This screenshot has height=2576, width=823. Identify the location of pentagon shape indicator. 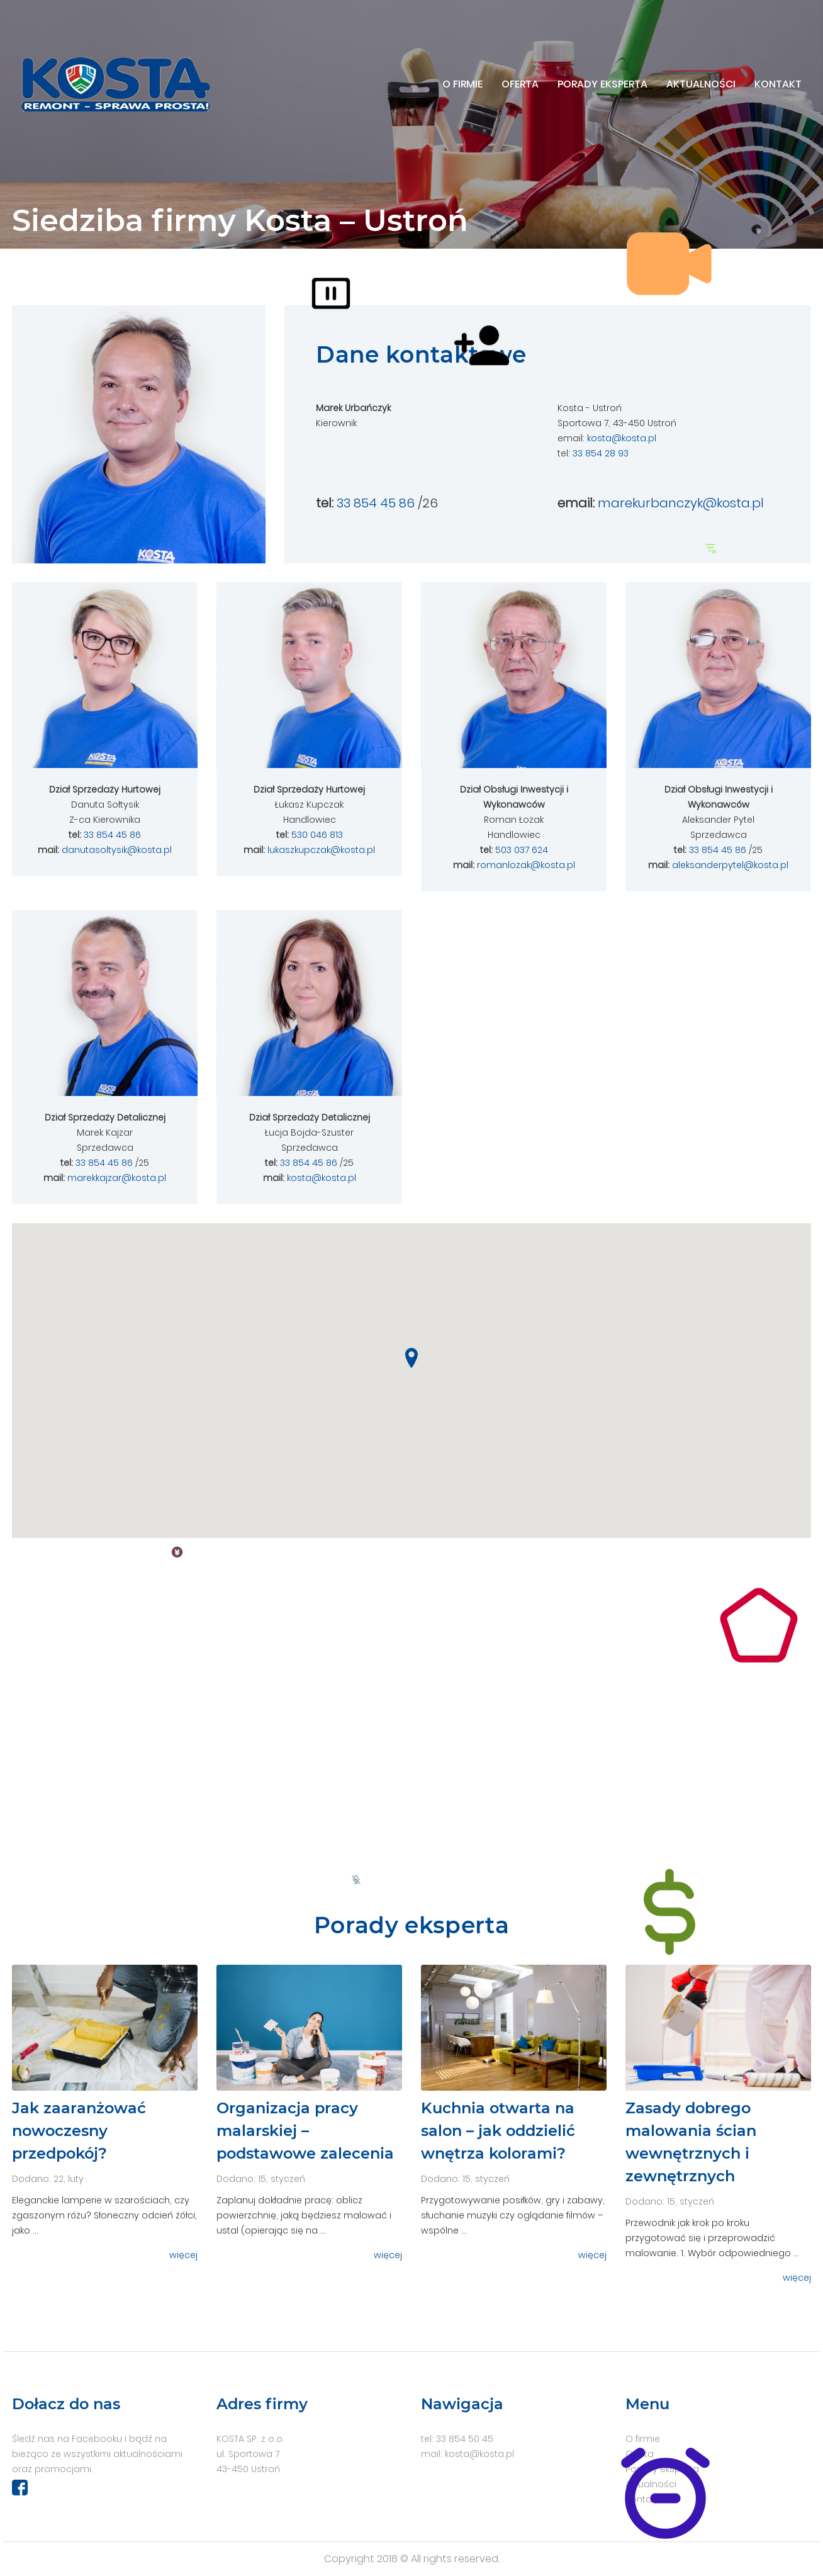
(759, 1627).